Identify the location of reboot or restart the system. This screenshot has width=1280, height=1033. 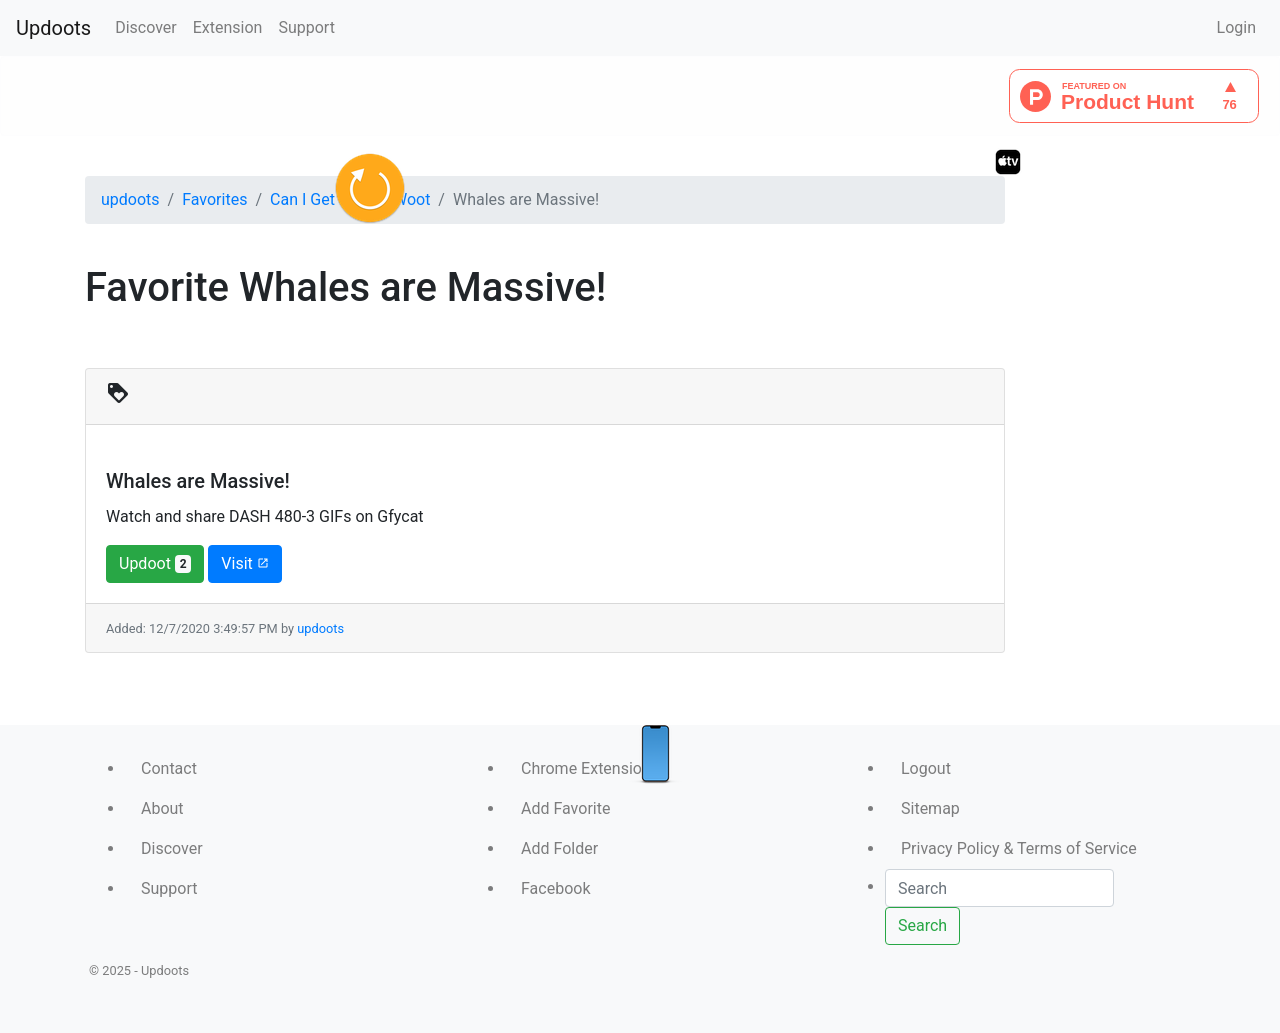
(370, 188).